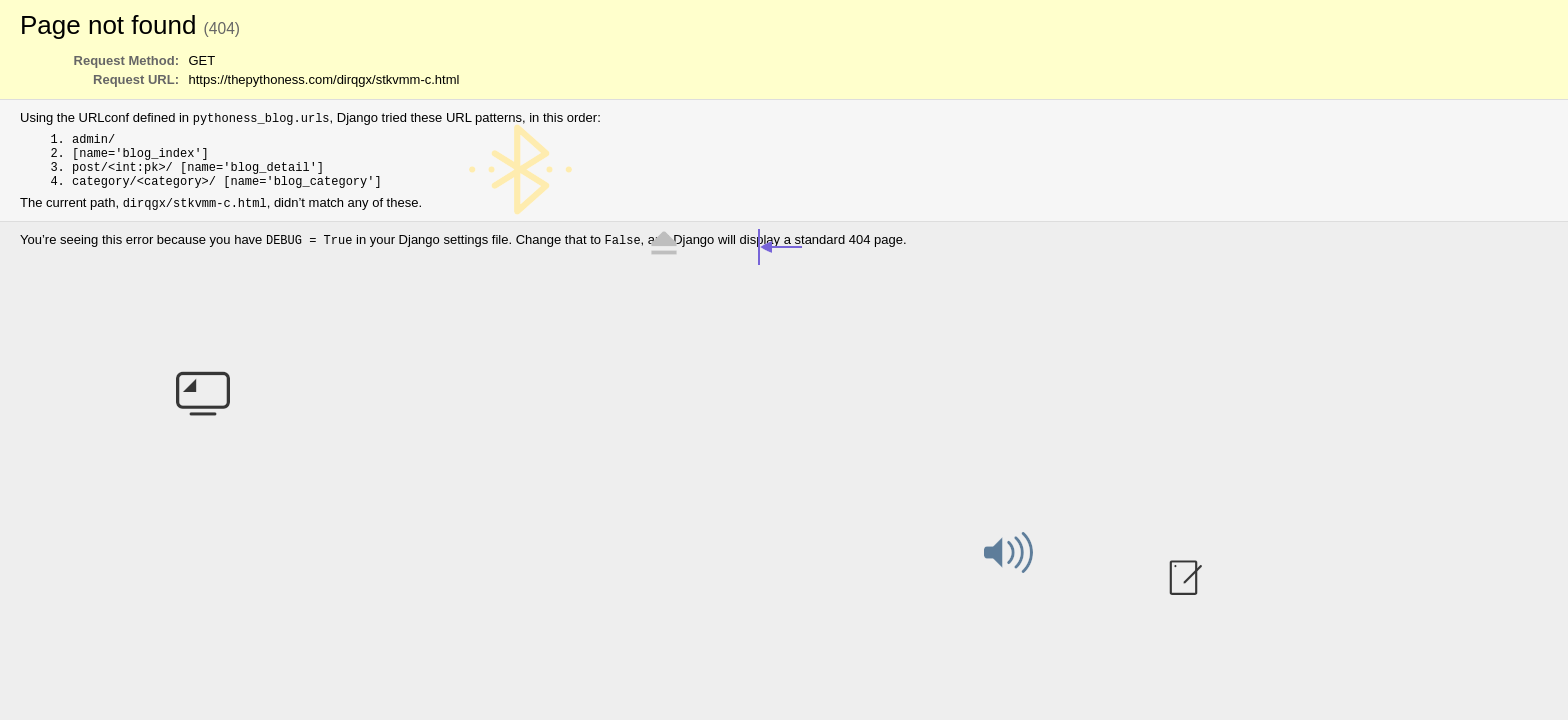  Describe the element at coordinates (203, 392) in the screenshot. I see `change desktop wallpaper settings` at that location.